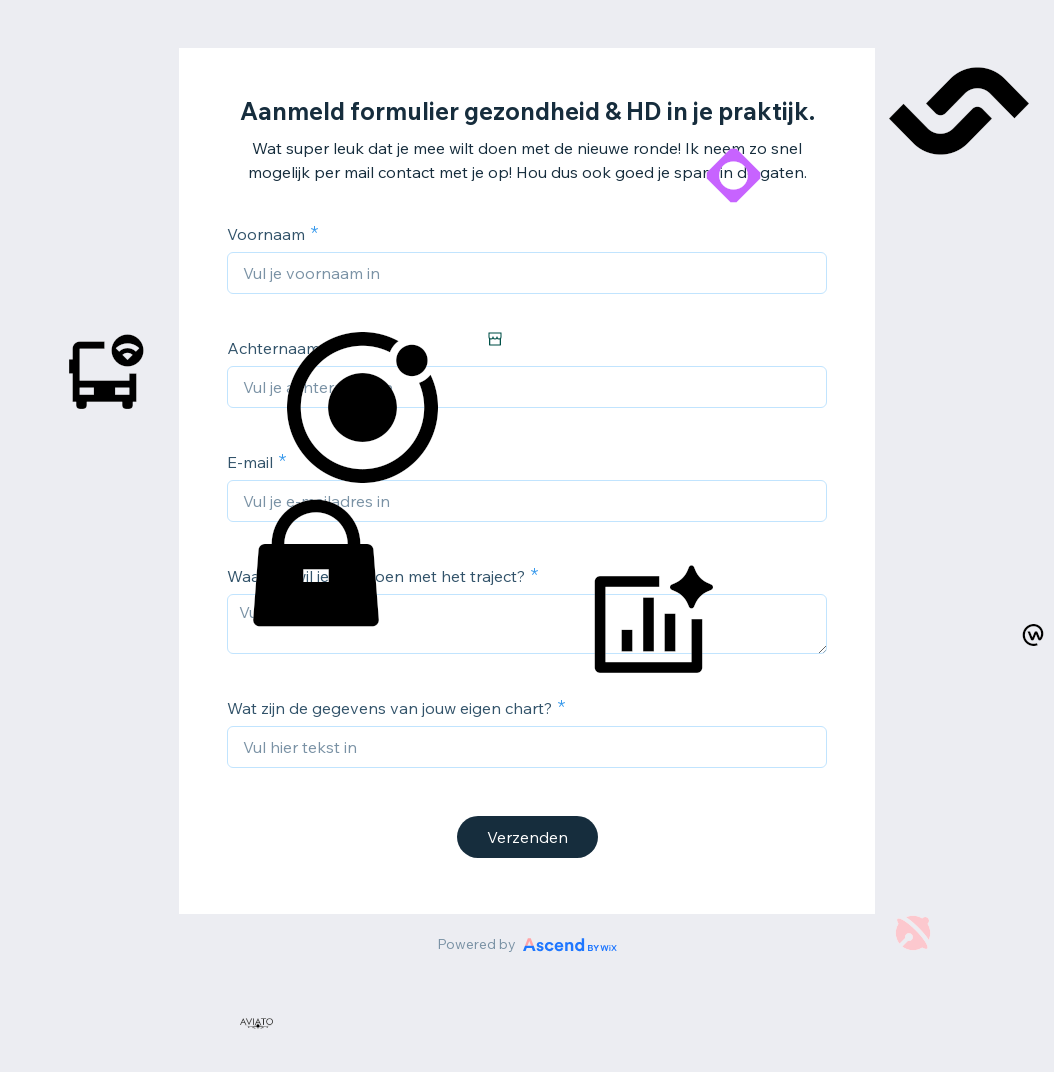 This screenshot has width=1054, height=1072. I want to click on semaphore ci logo, so click(959, 111).